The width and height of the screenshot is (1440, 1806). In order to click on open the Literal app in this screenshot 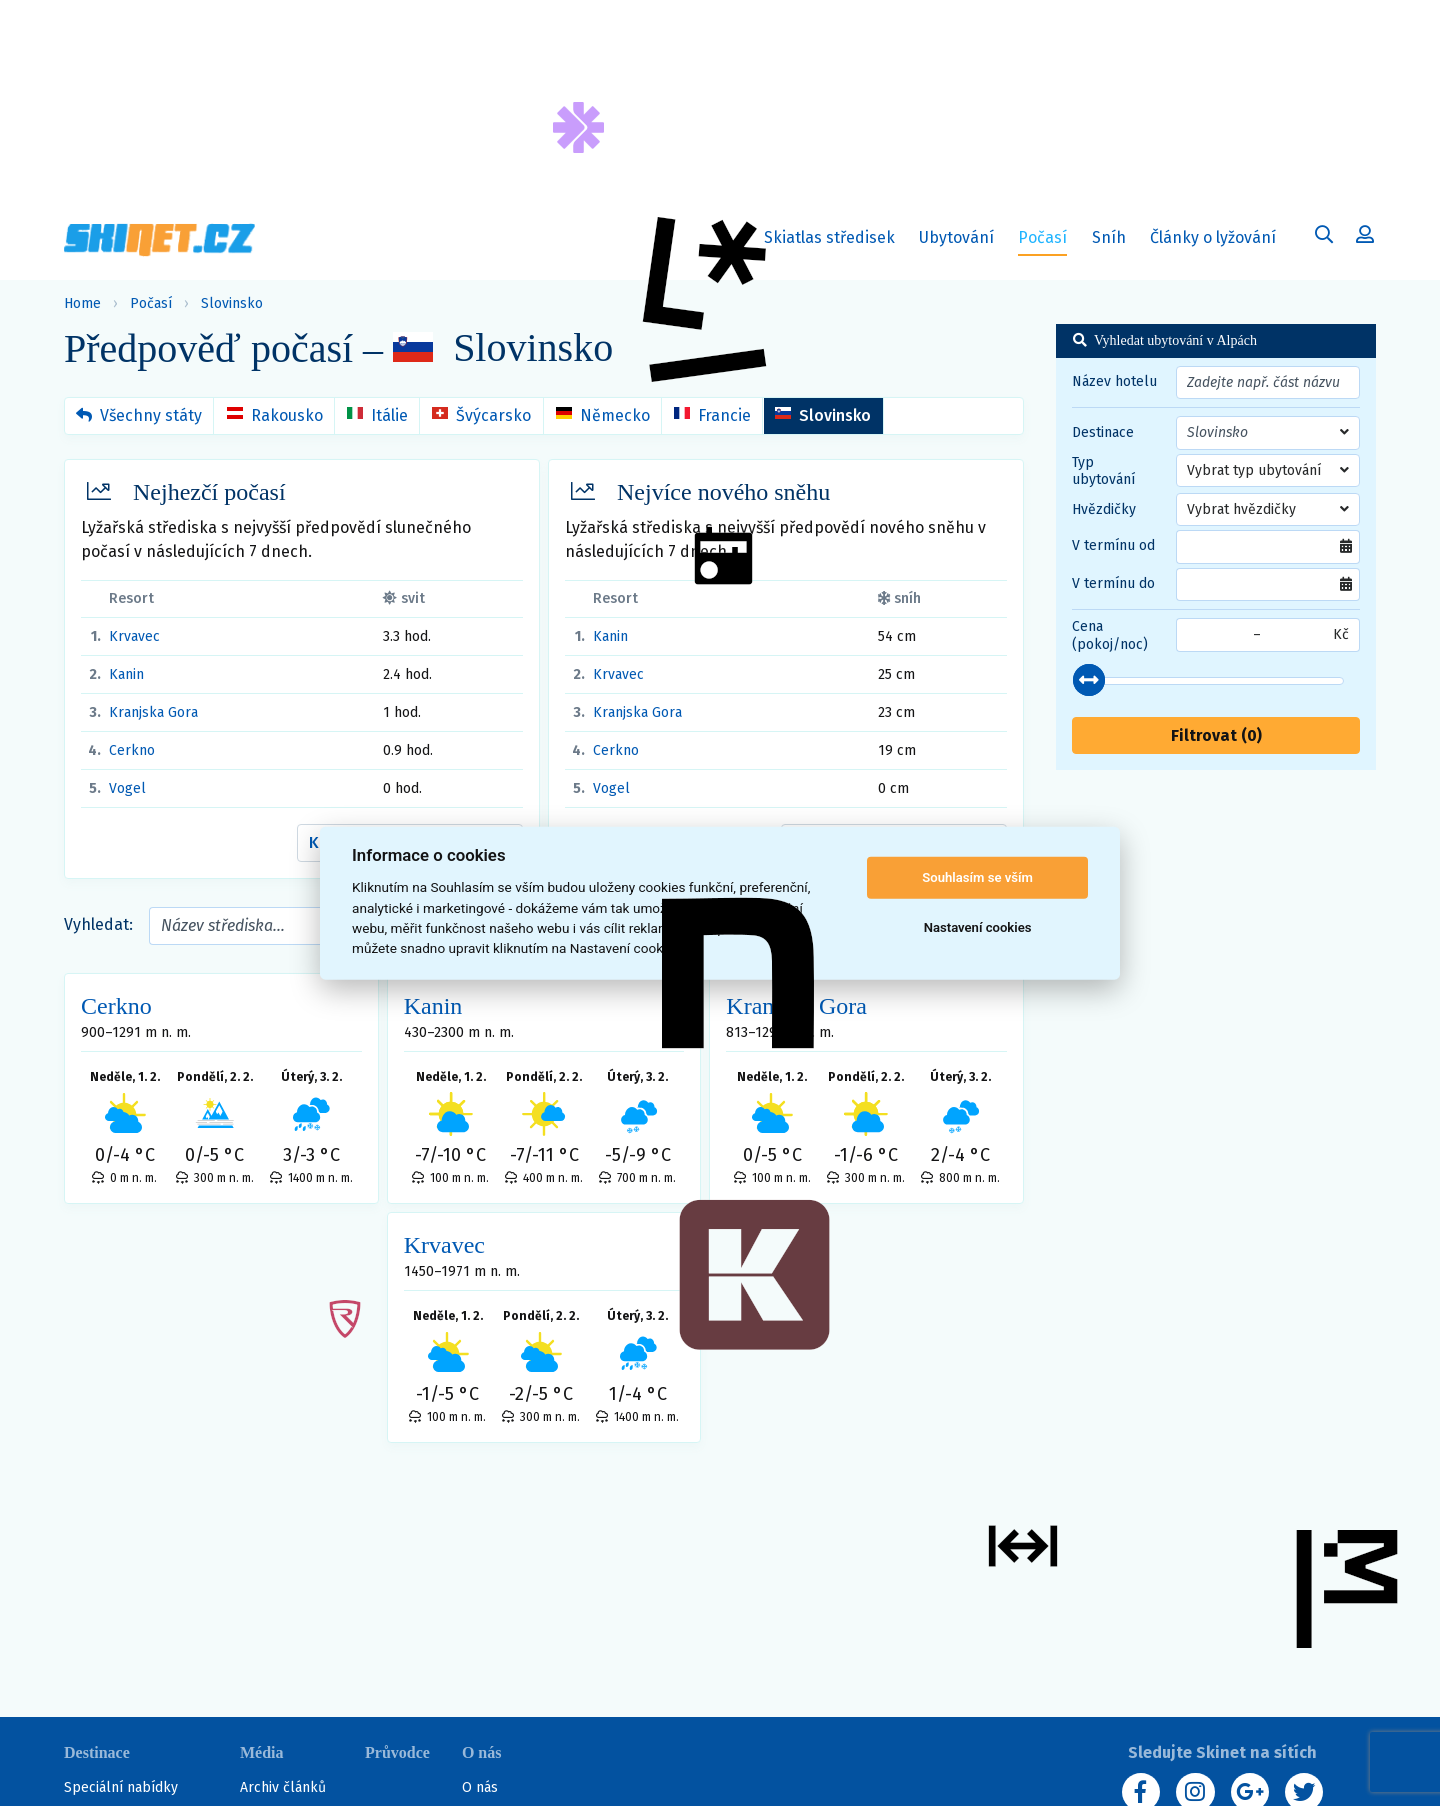, I will do `click(704, 299)`.